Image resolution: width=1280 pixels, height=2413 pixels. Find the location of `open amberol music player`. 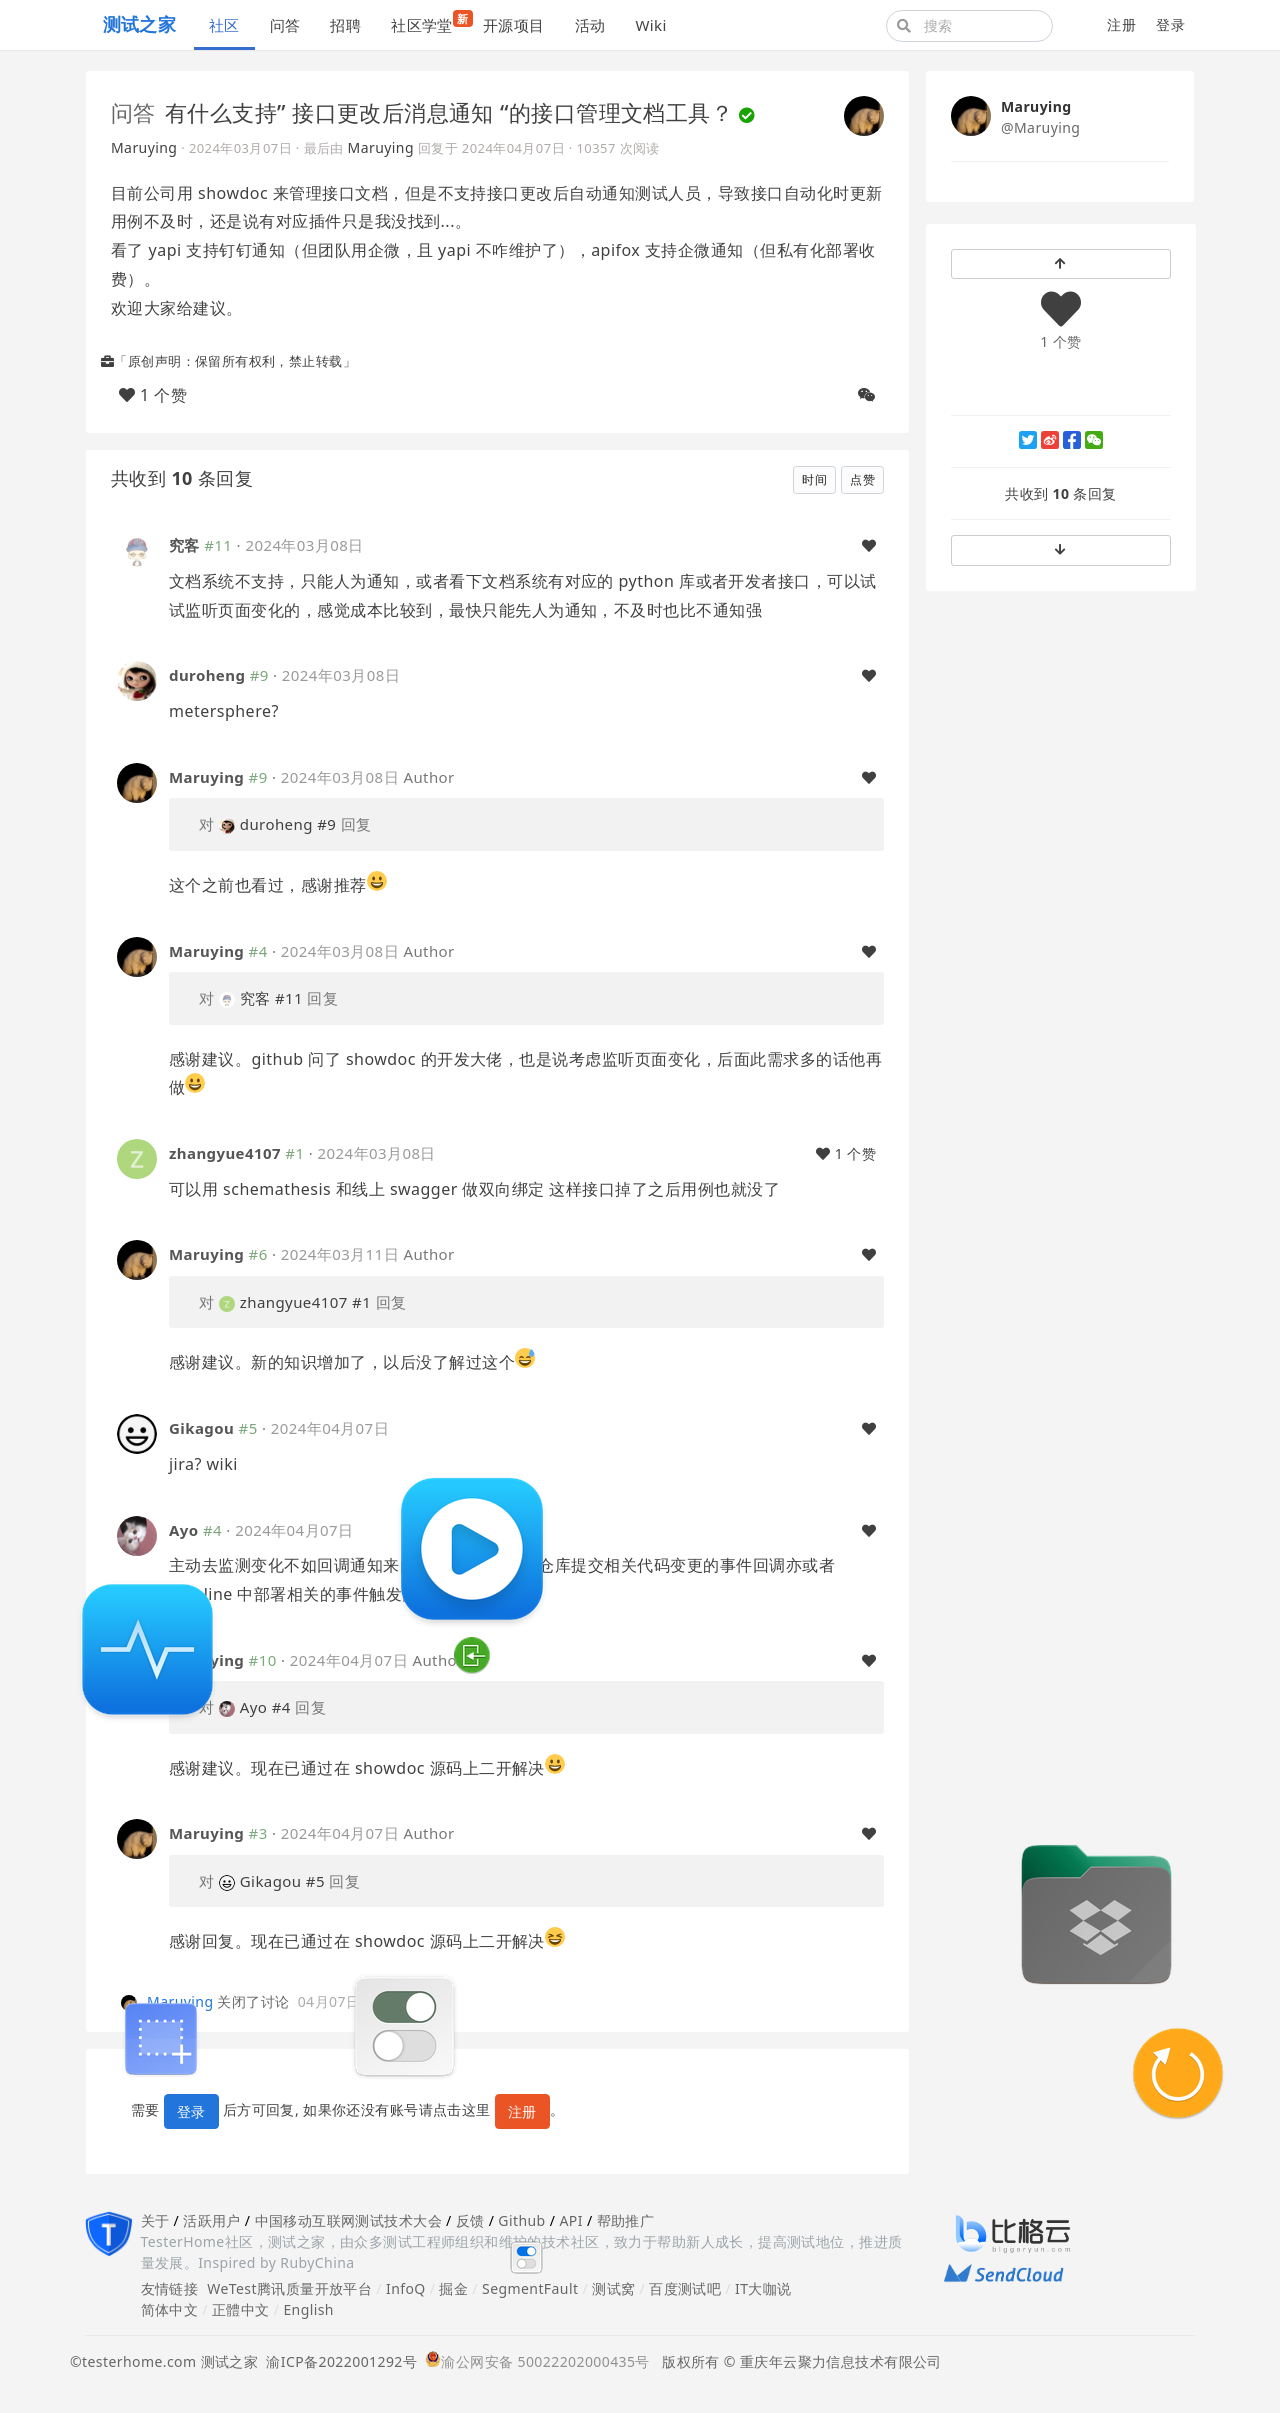

open amberol music player is located at coordinates (472, 1549).